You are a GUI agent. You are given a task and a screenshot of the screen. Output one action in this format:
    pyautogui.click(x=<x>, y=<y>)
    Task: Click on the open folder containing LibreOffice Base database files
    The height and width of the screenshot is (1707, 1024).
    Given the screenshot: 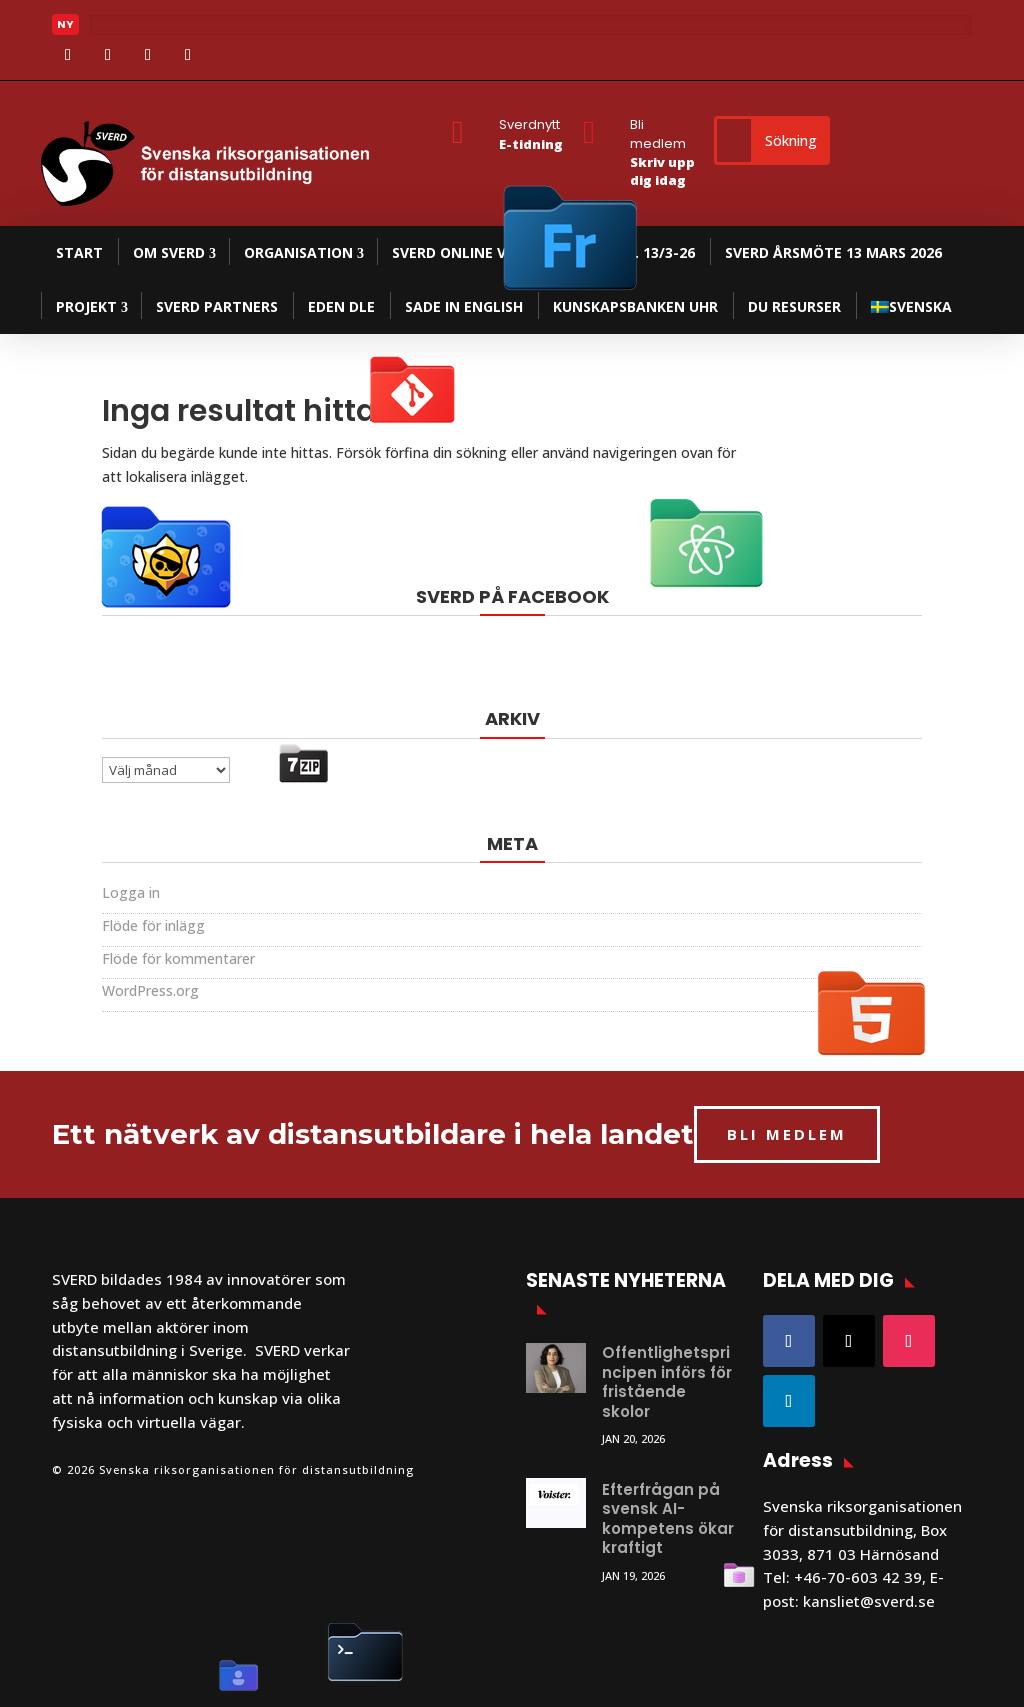 What is the action you would take?
    pyautogui.click(x=739, y=1576)
    